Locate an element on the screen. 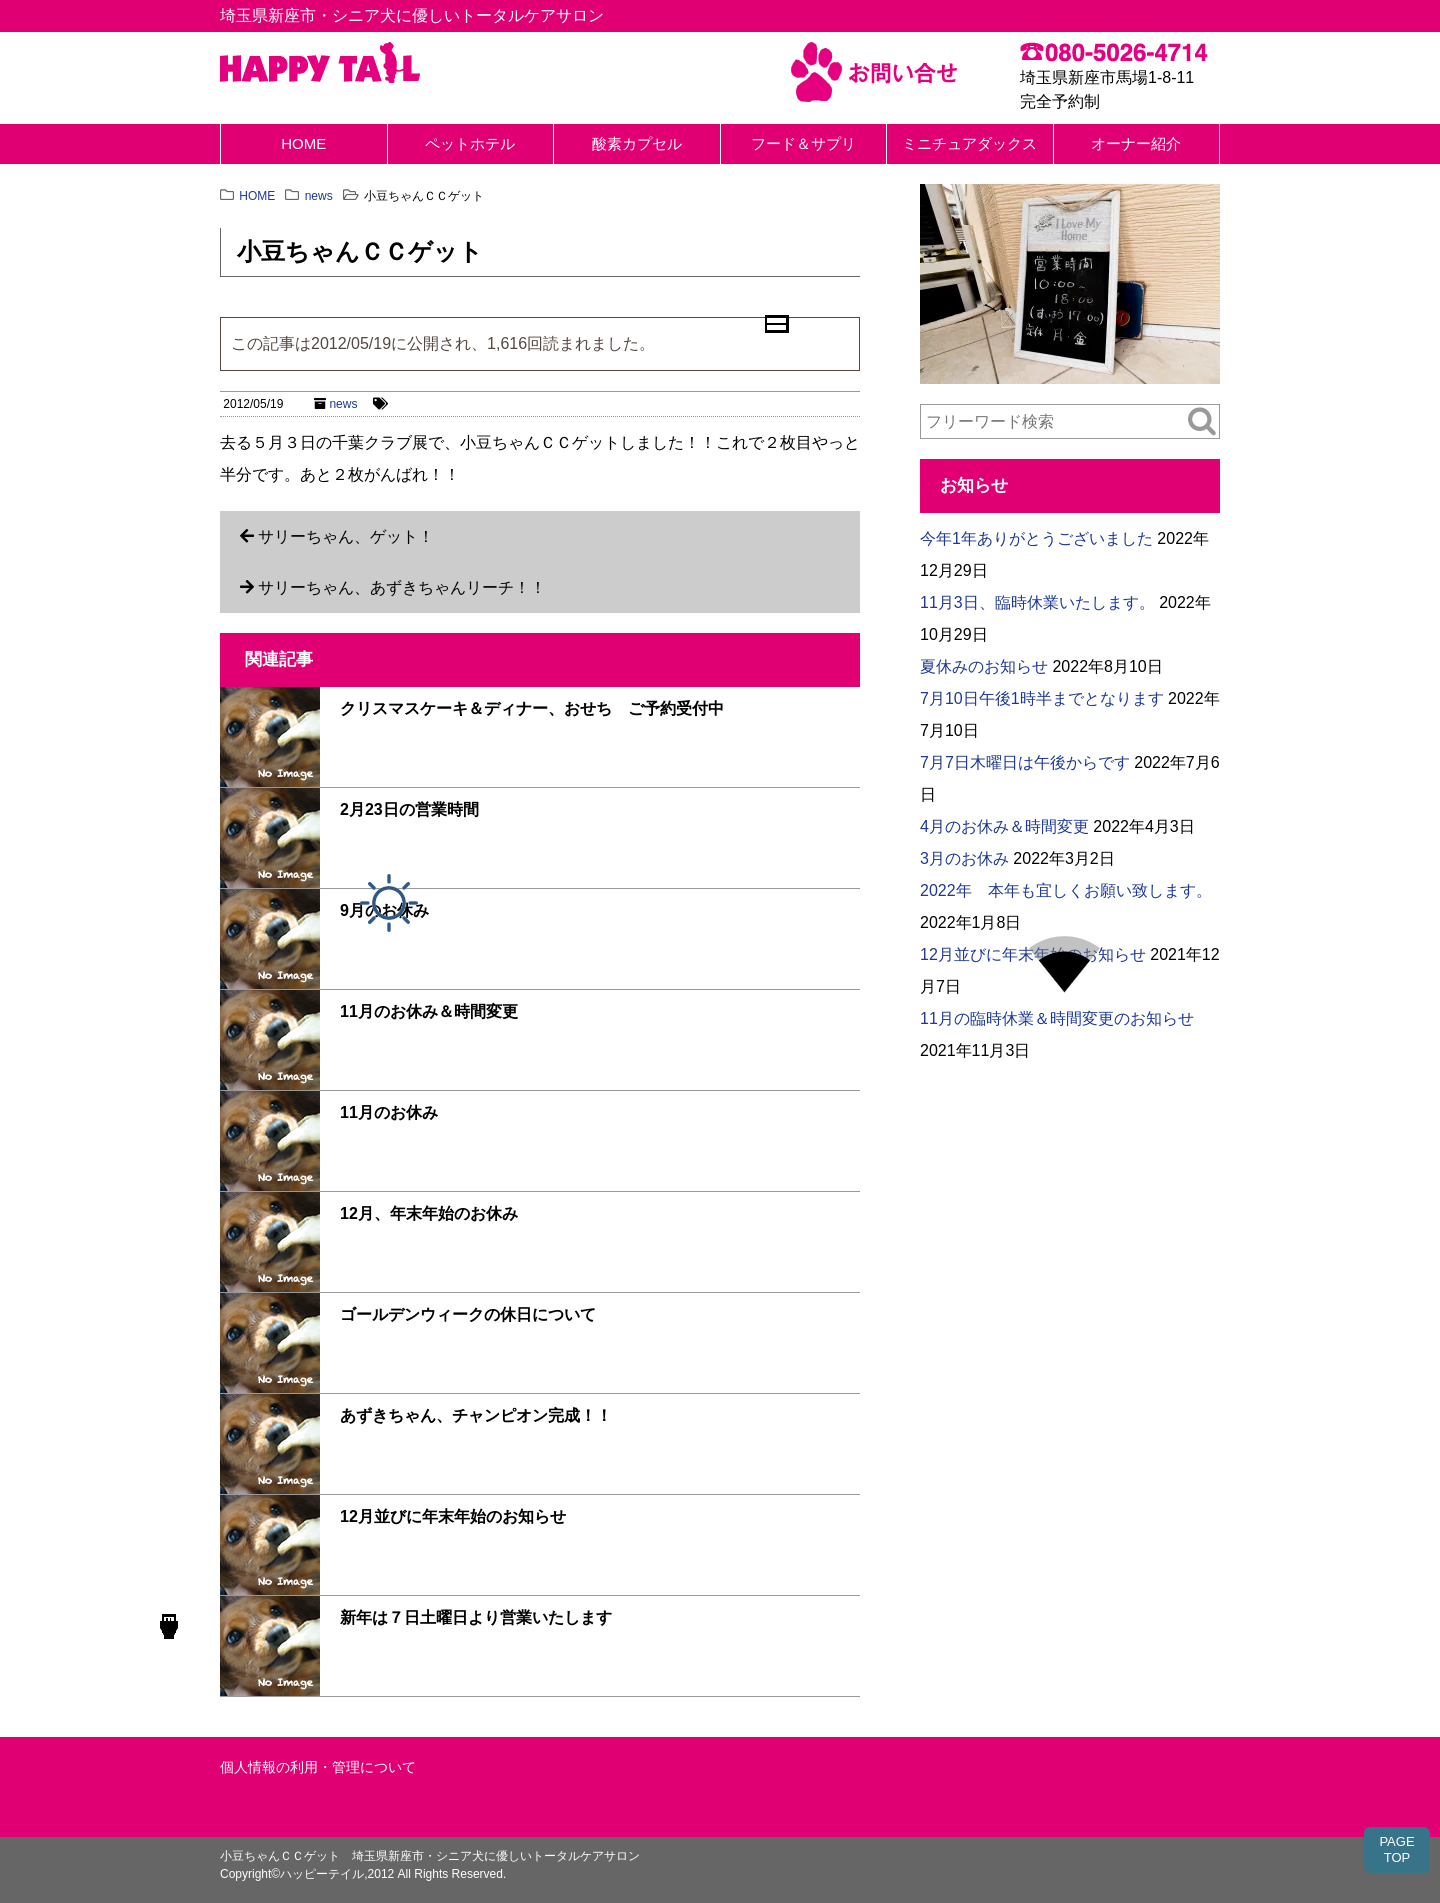 The width and height of the screenshot is (1440, 1903). configure HDMI input settings is located at coordinates (169, 1627).